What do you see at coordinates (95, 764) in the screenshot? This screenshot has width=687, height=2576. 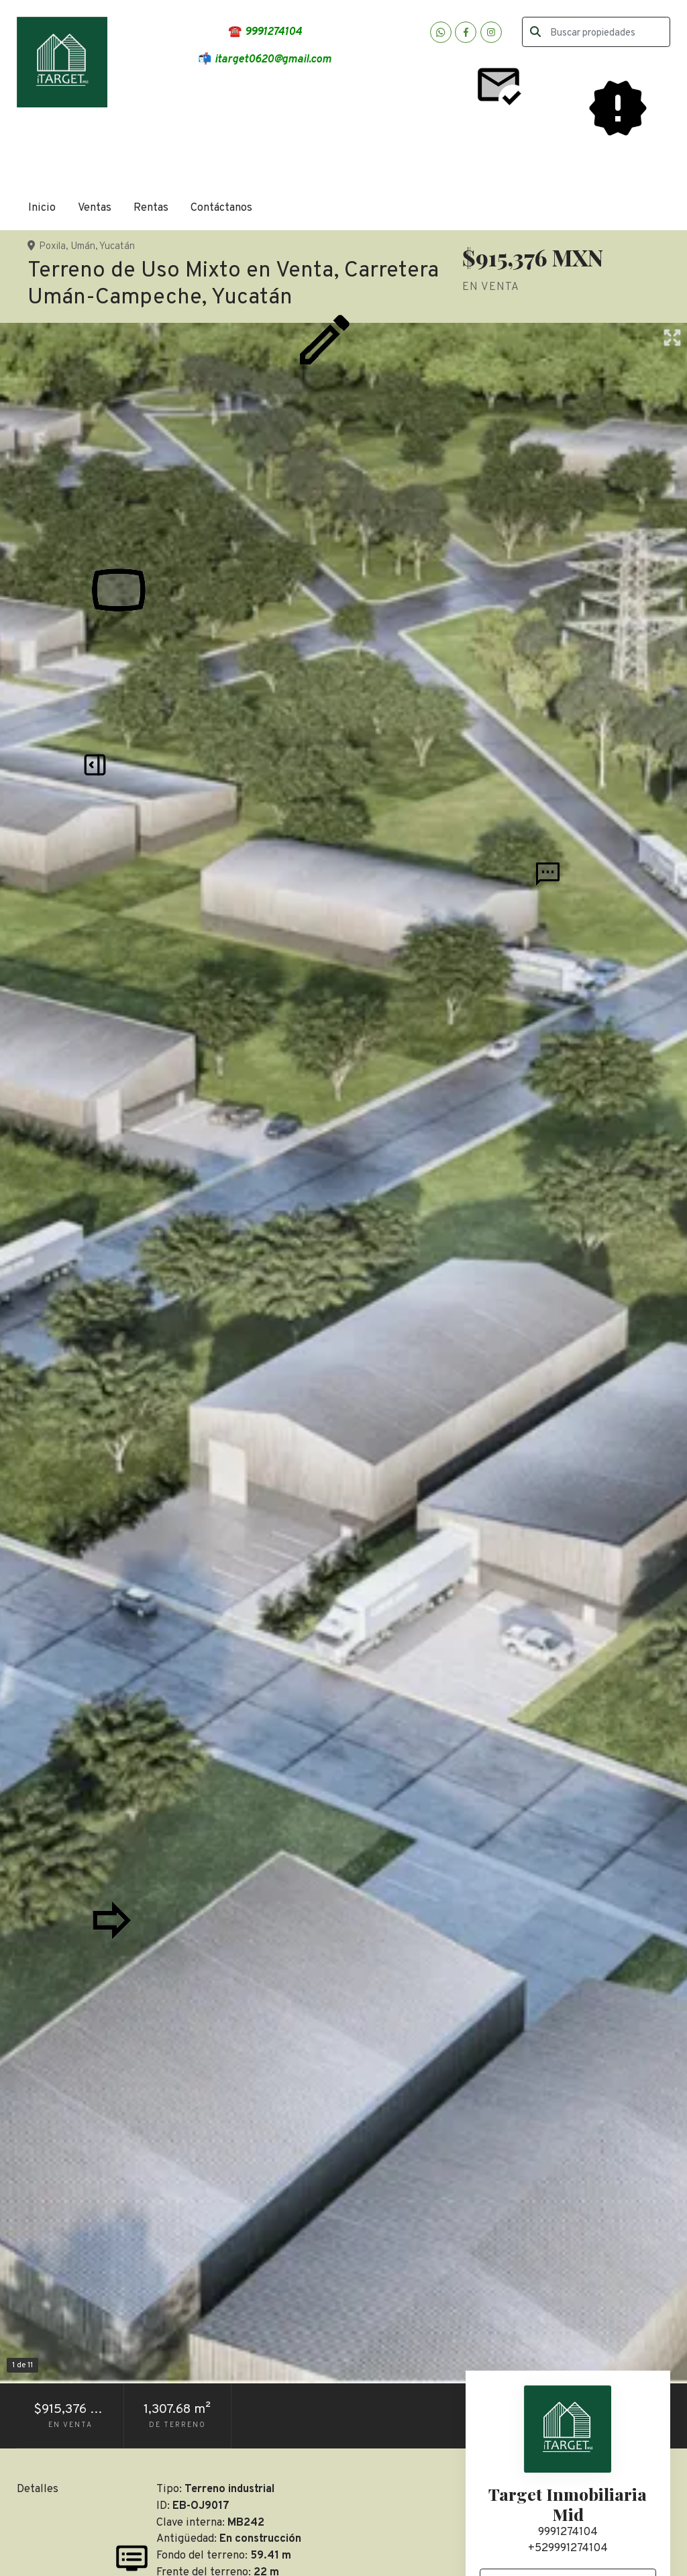 I see `expand the right sidebar panel` at bounding box center [95, 764].